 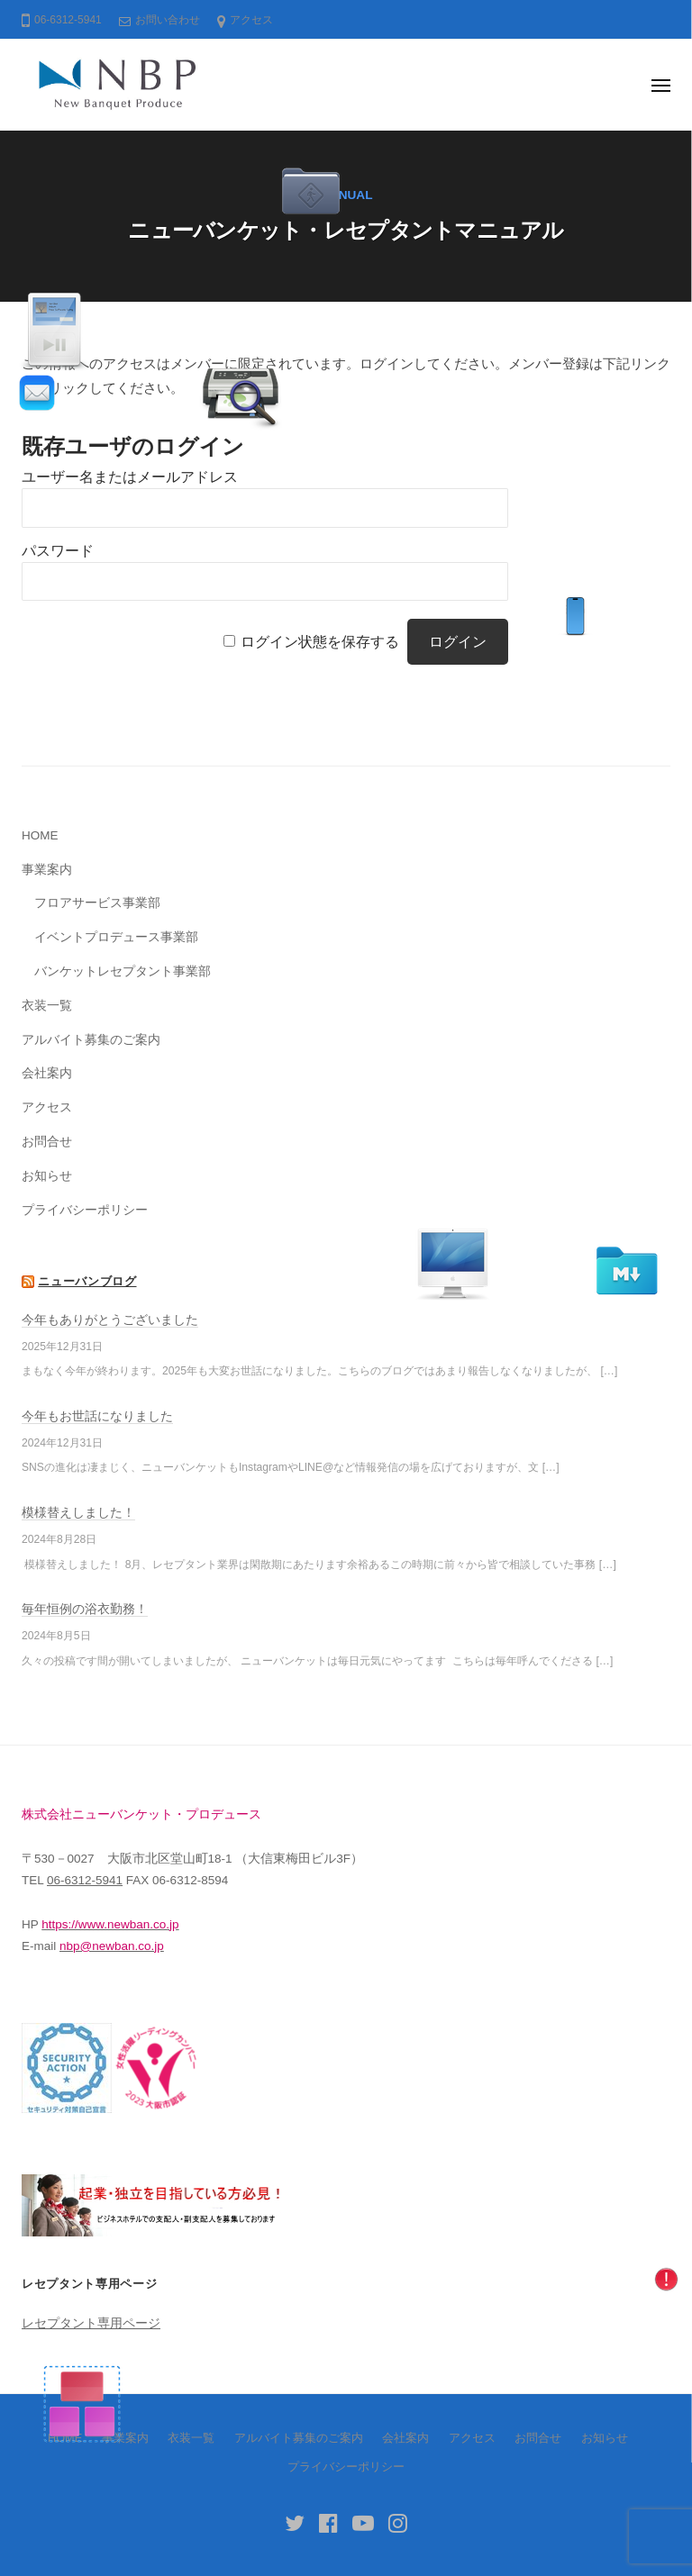 What do you see at coordinates (575, 616) in the screenshot?
I see `iPhone 16 Pro device icon` at bounding box center [575, 616].